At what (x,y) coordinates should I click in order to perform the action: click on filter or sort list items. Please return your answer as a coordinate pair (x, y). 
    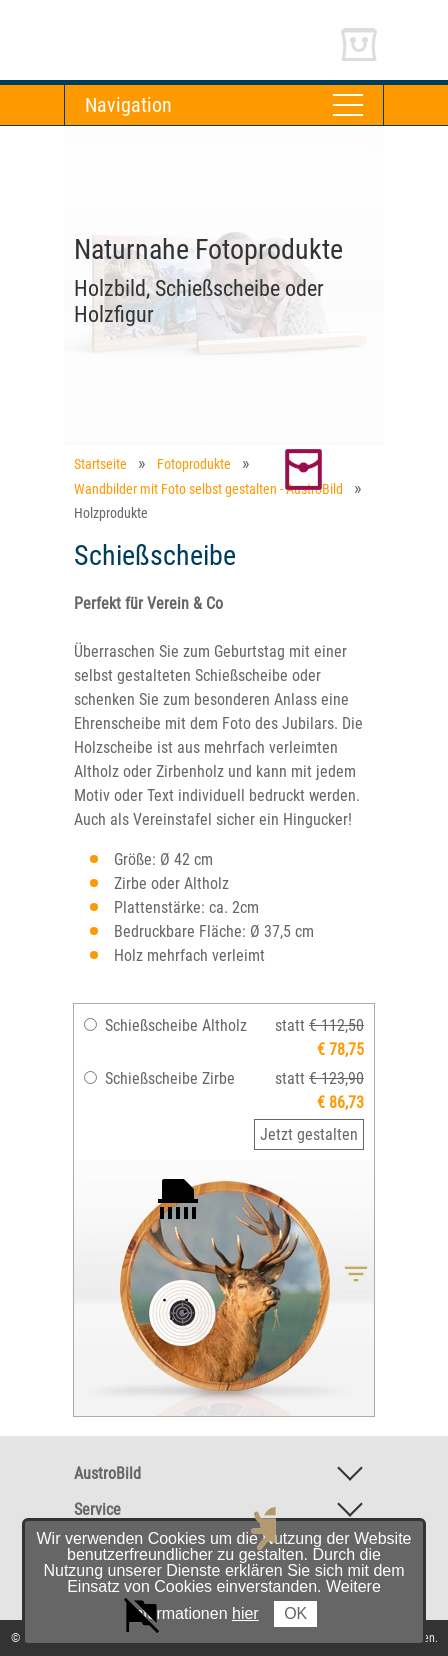
    Looking at the image, I should click on (356, 1274).